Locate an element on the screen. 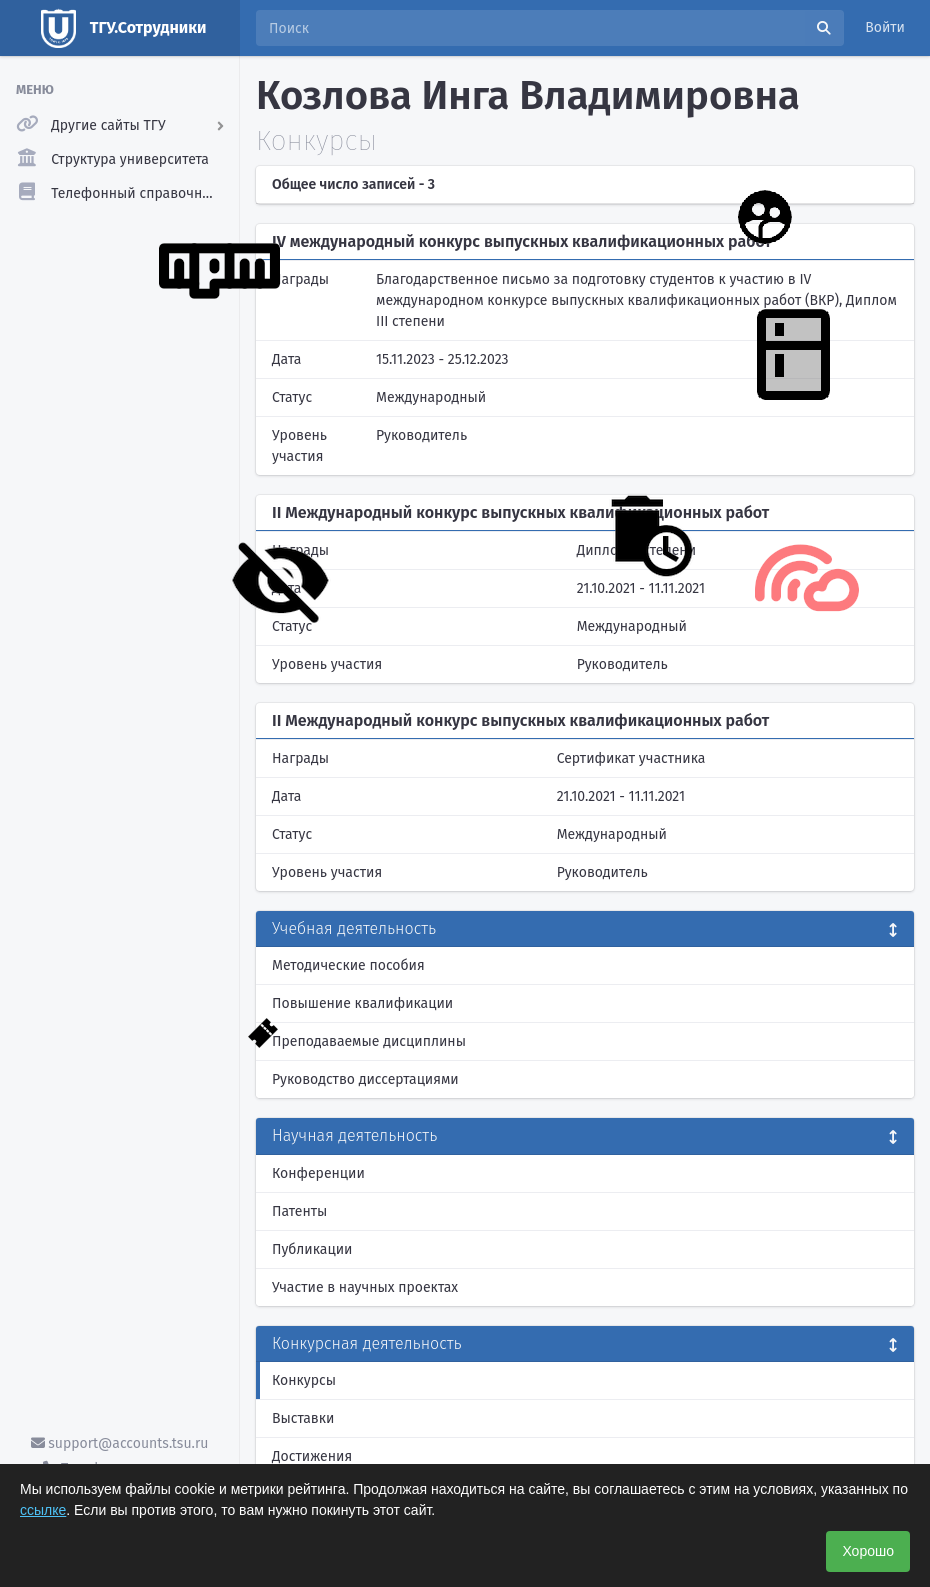  access kitchen appliances or settings is located at coordinates (793, 354).